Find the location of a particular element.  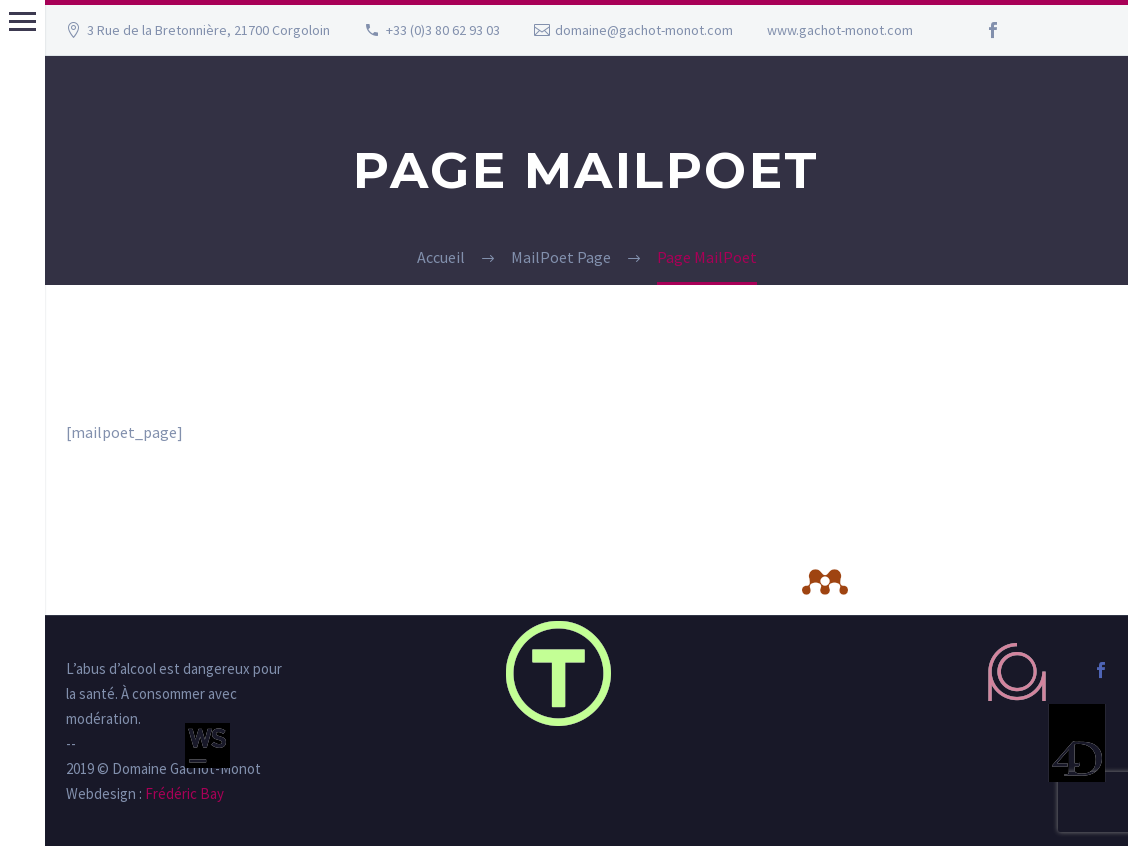

open Mendeley reference manager is located at coordinates (825, 582).